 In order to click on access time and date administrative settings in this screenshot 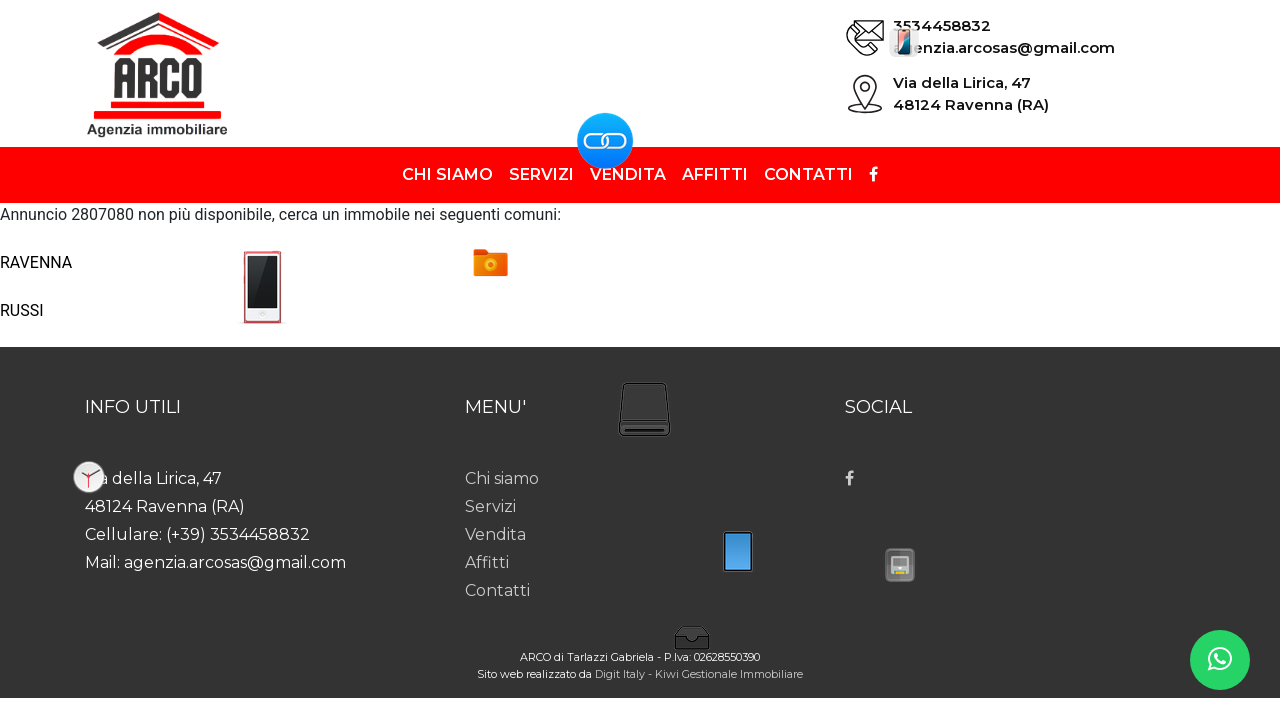, I will do `click(89, 477)`.